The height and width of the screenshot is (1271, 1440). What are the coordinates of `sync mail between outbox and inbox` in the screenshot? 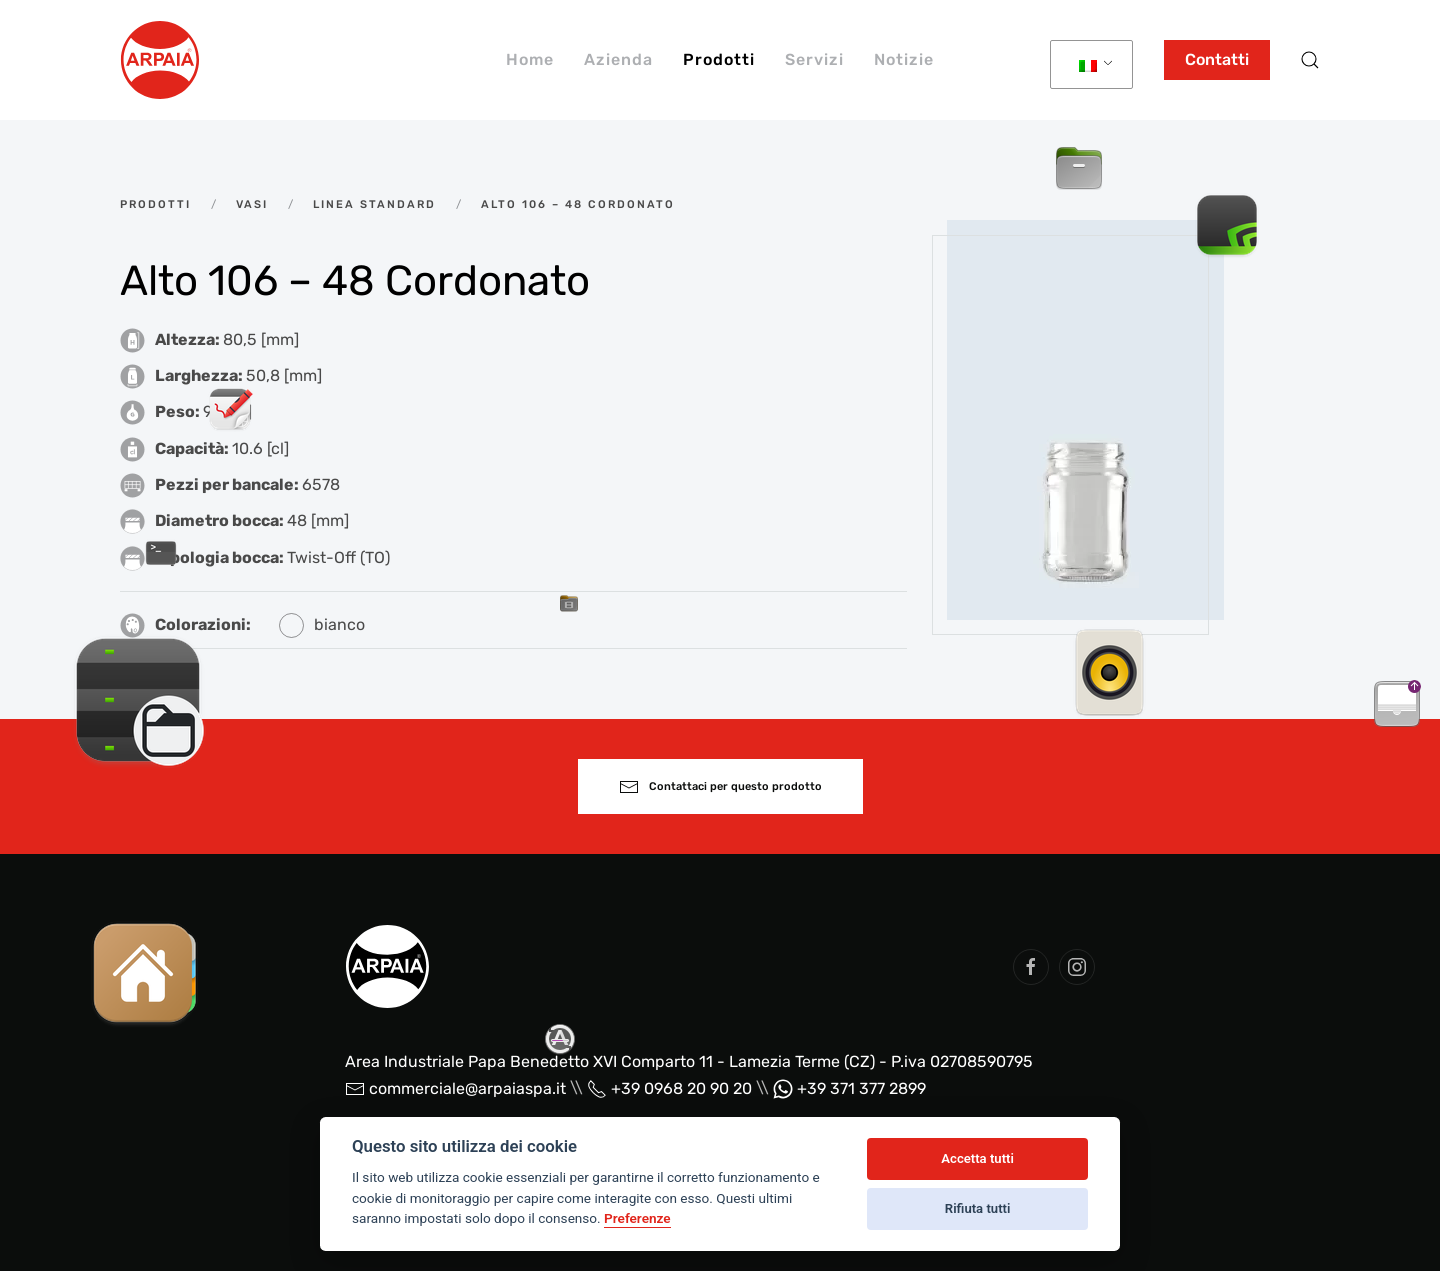 It's located at (1397, 704).